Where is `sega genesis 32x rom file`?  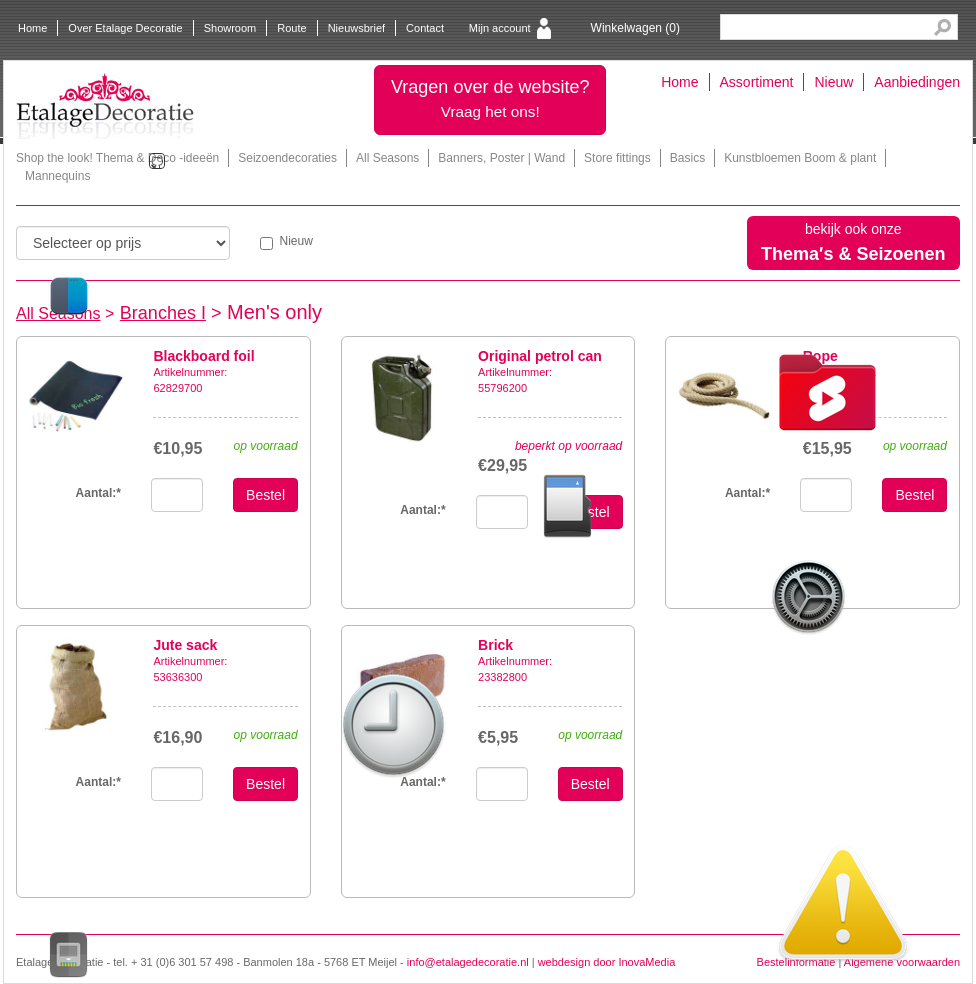 sega genesis 32x rom file is located at coordinates (68, 954).